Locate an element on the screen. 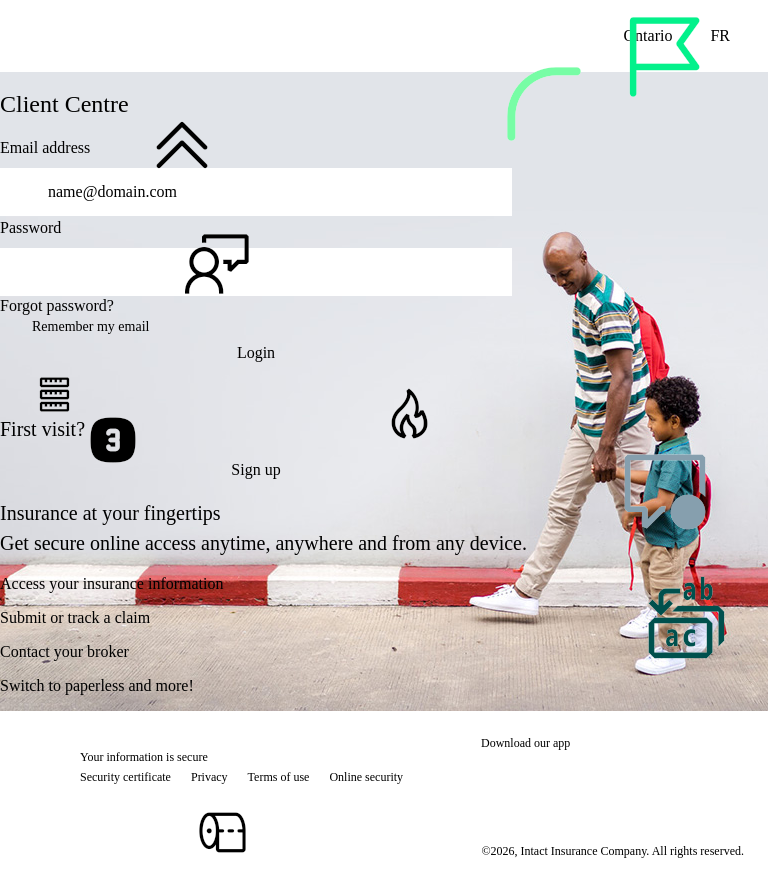 This screenshot has height=875, width=768. indicates trending or popular content is located at coordinates (409, 413).